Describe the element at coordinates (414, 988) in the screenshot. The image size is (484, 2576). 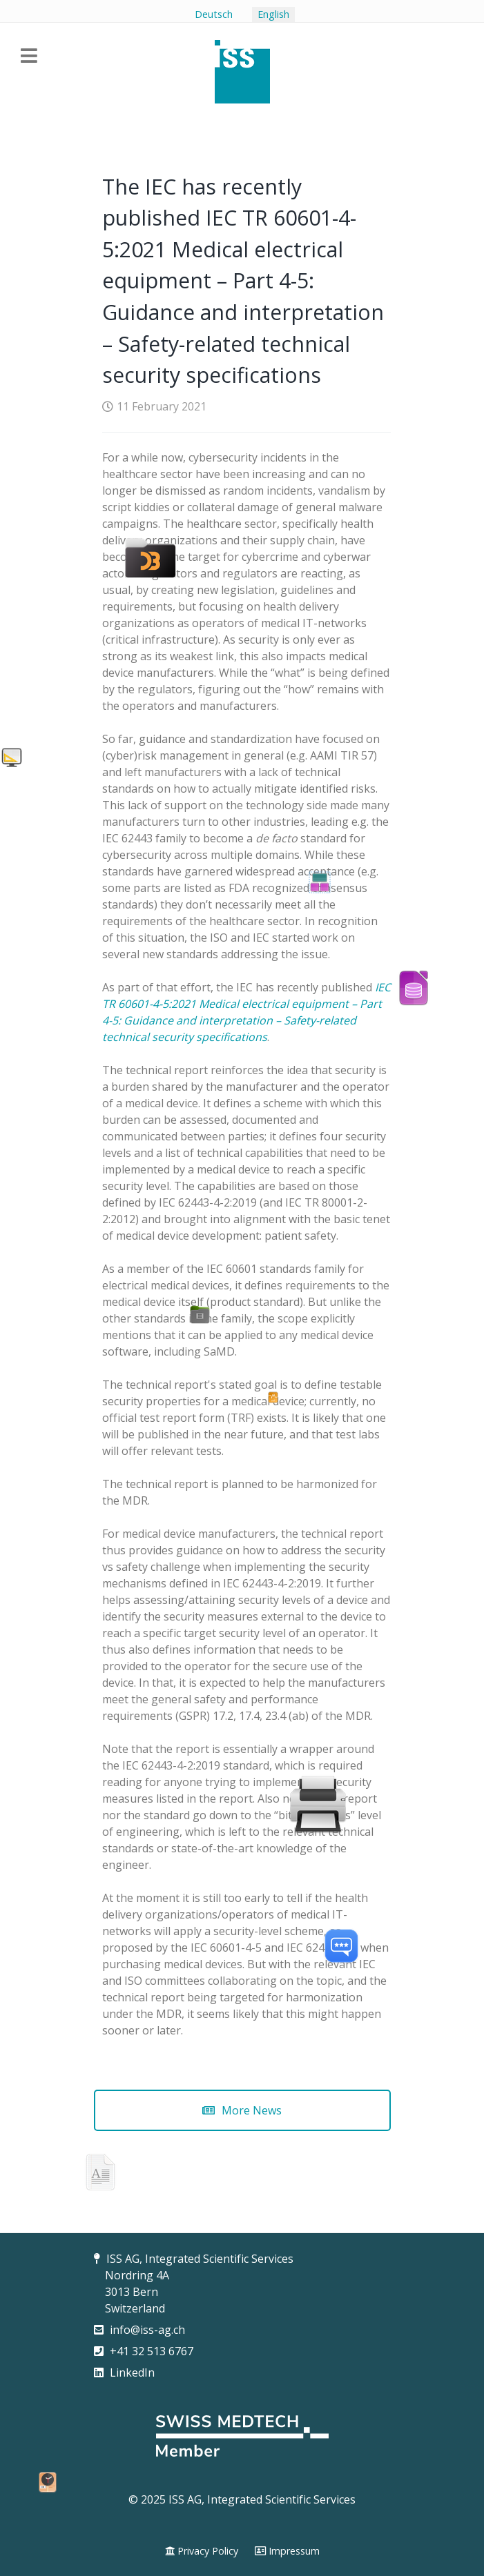
I see `open libreoffice base database application` at that location.